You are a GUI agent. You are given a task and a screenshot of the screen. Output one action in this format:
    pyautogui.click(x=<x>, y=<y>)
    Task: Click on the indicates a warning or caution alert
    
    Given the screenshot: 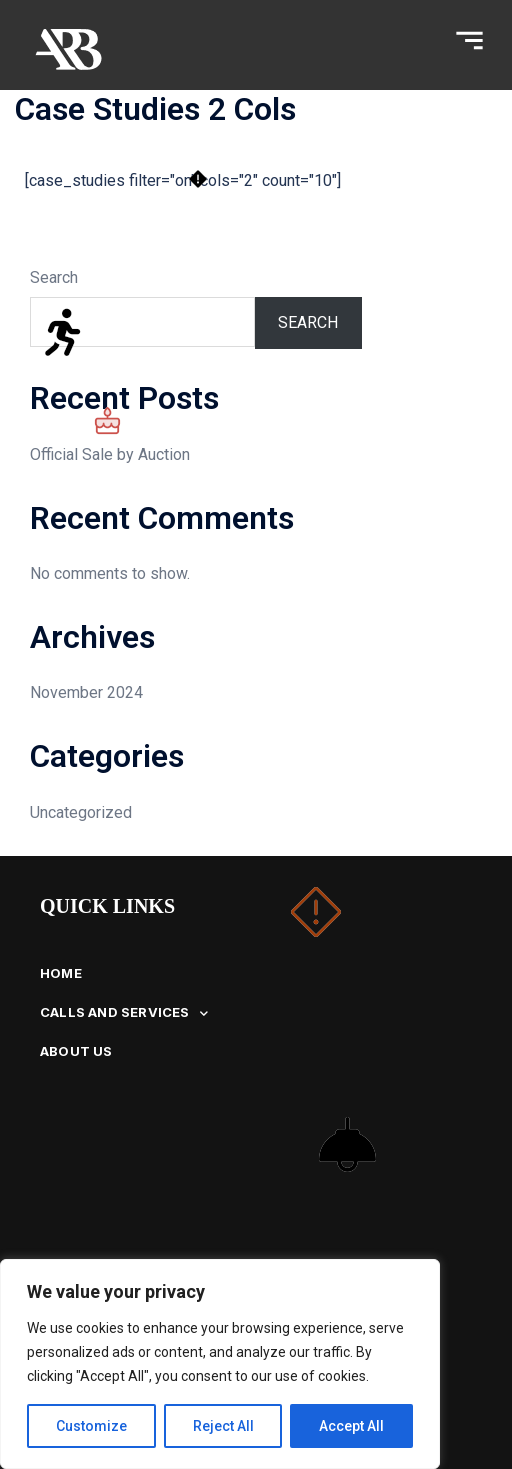 What is the action you would take?
    pyautogui.click(x=316, y=912)
    